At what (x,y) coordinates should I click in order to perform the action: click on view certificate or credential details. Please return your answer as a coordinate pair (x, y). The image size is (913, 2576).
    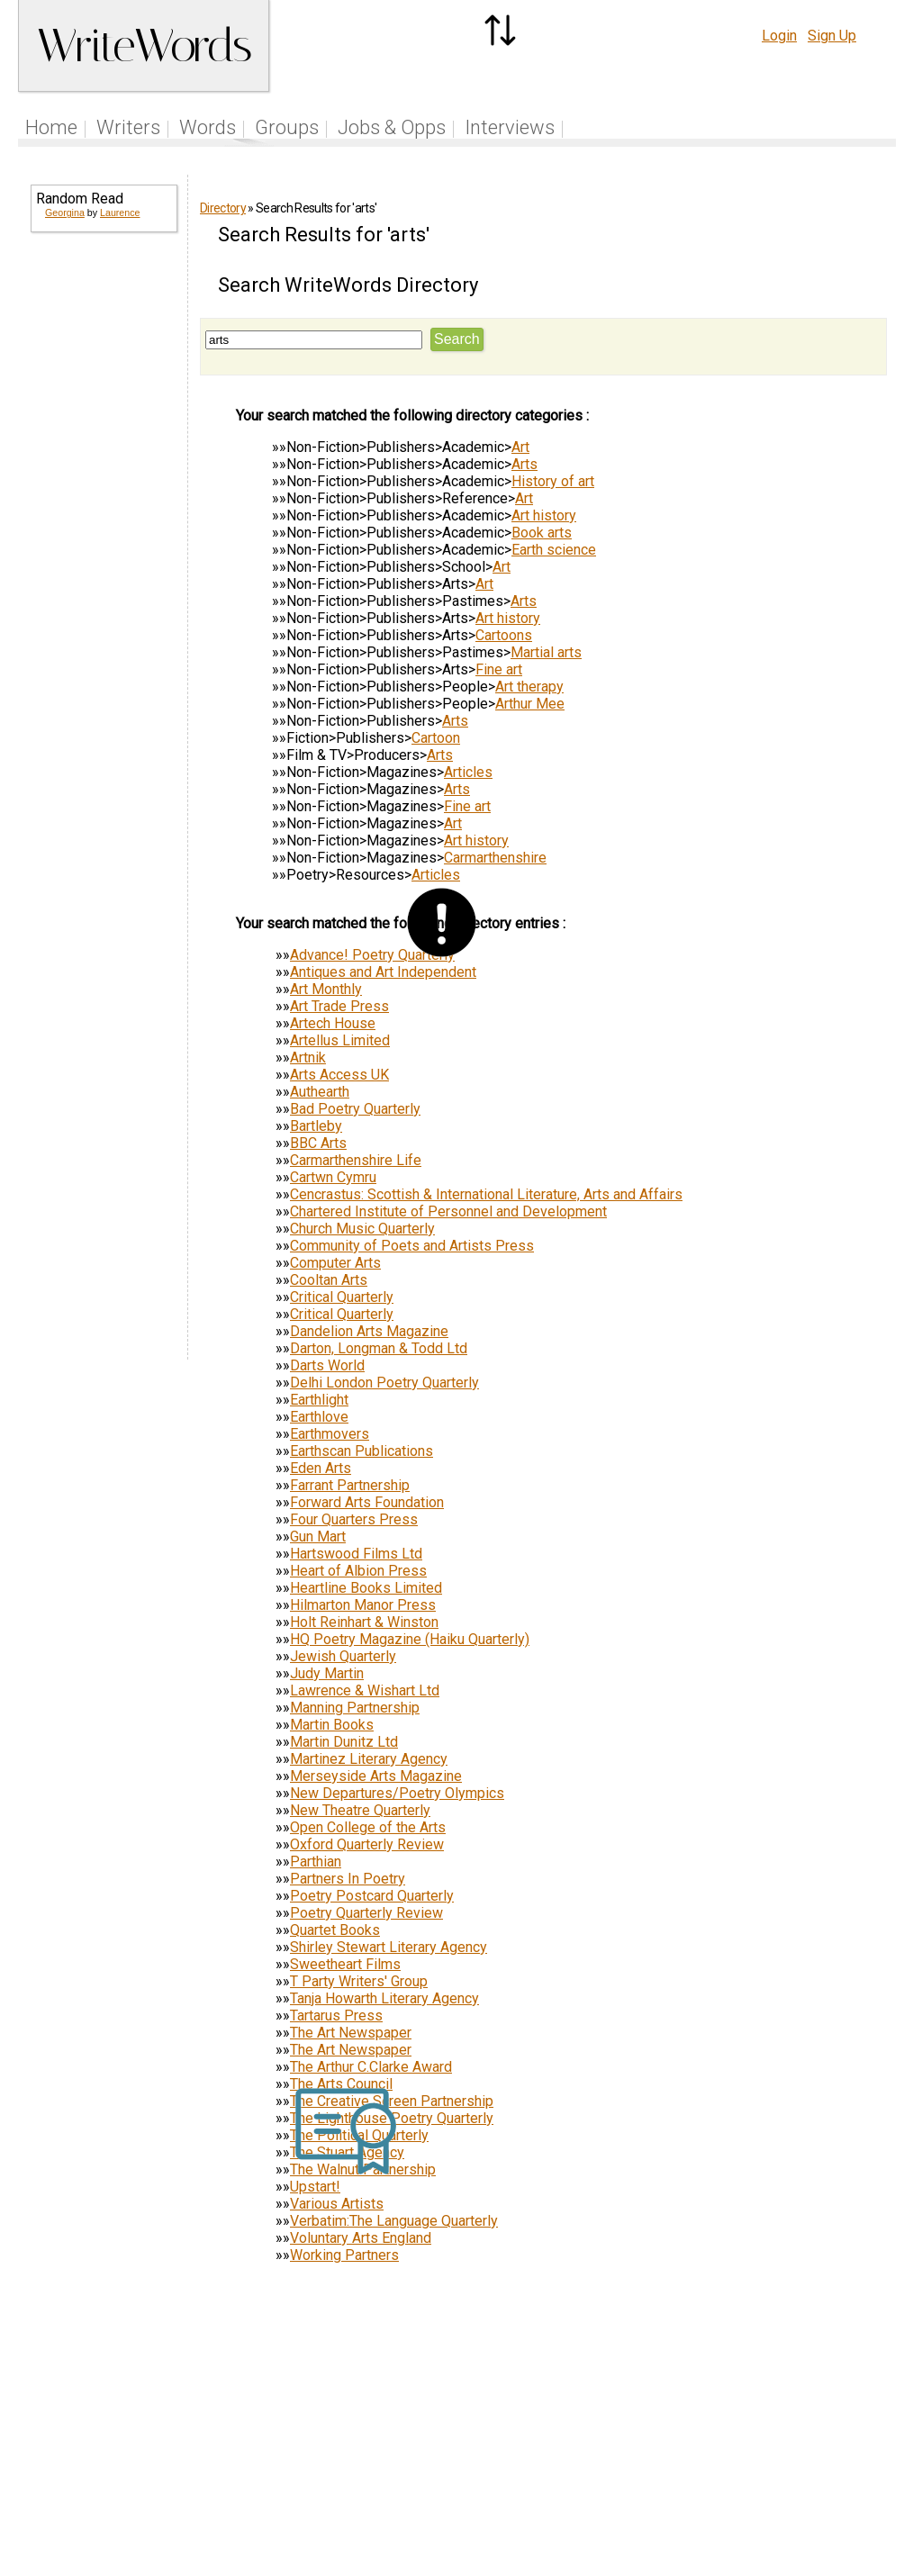
    Looking at the image, I should click on (342, 2128).